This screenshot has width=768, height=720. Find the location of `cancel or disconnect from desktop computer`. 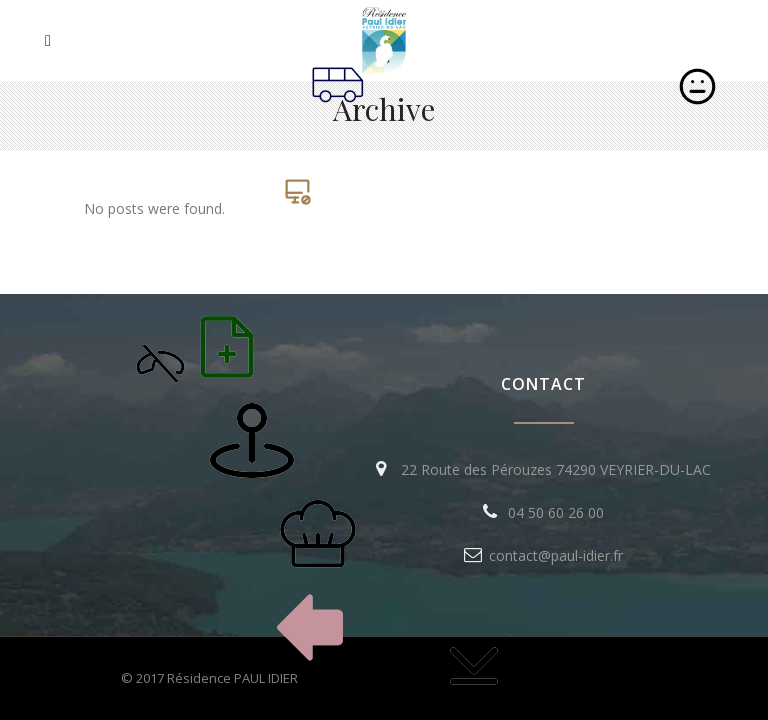

cancel or disconnect from desktop computer is located at coordinates (297, 191).